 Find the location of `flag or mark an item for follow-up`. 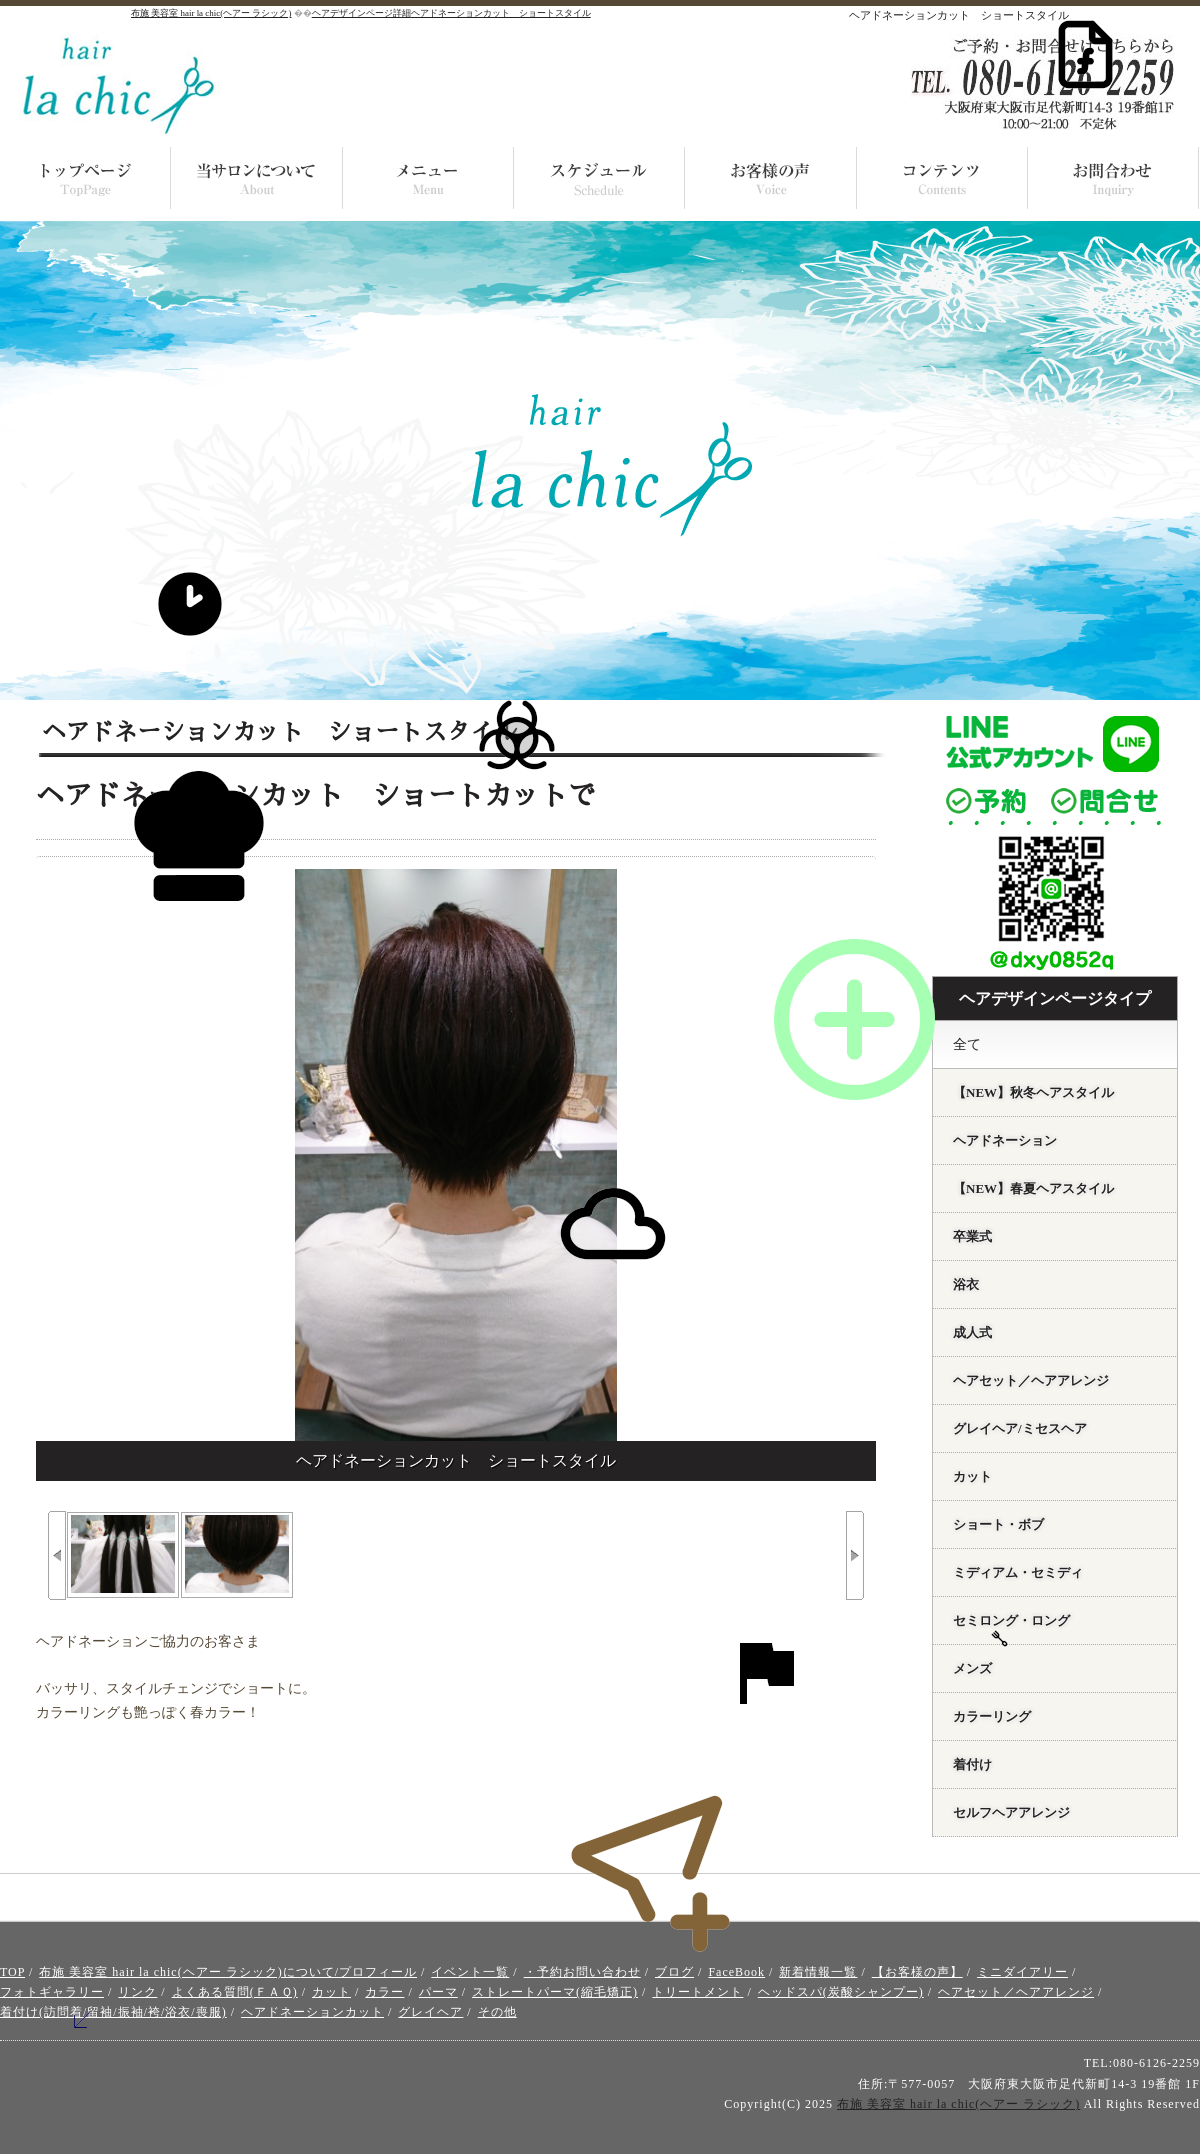

flag or mark an item for follow-up is located at coordinates (765, 1672).